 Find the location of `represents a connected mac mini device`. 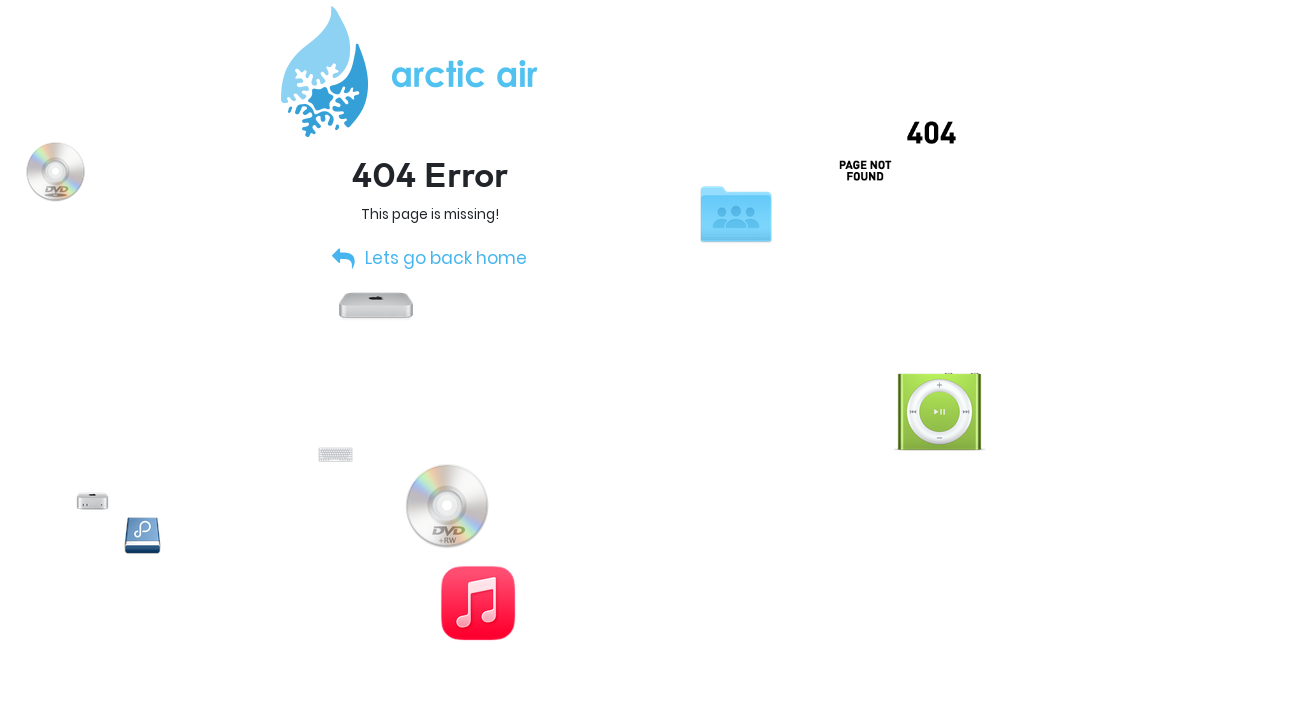

represents a connected mac mini device is located at coordinates (376, 305).